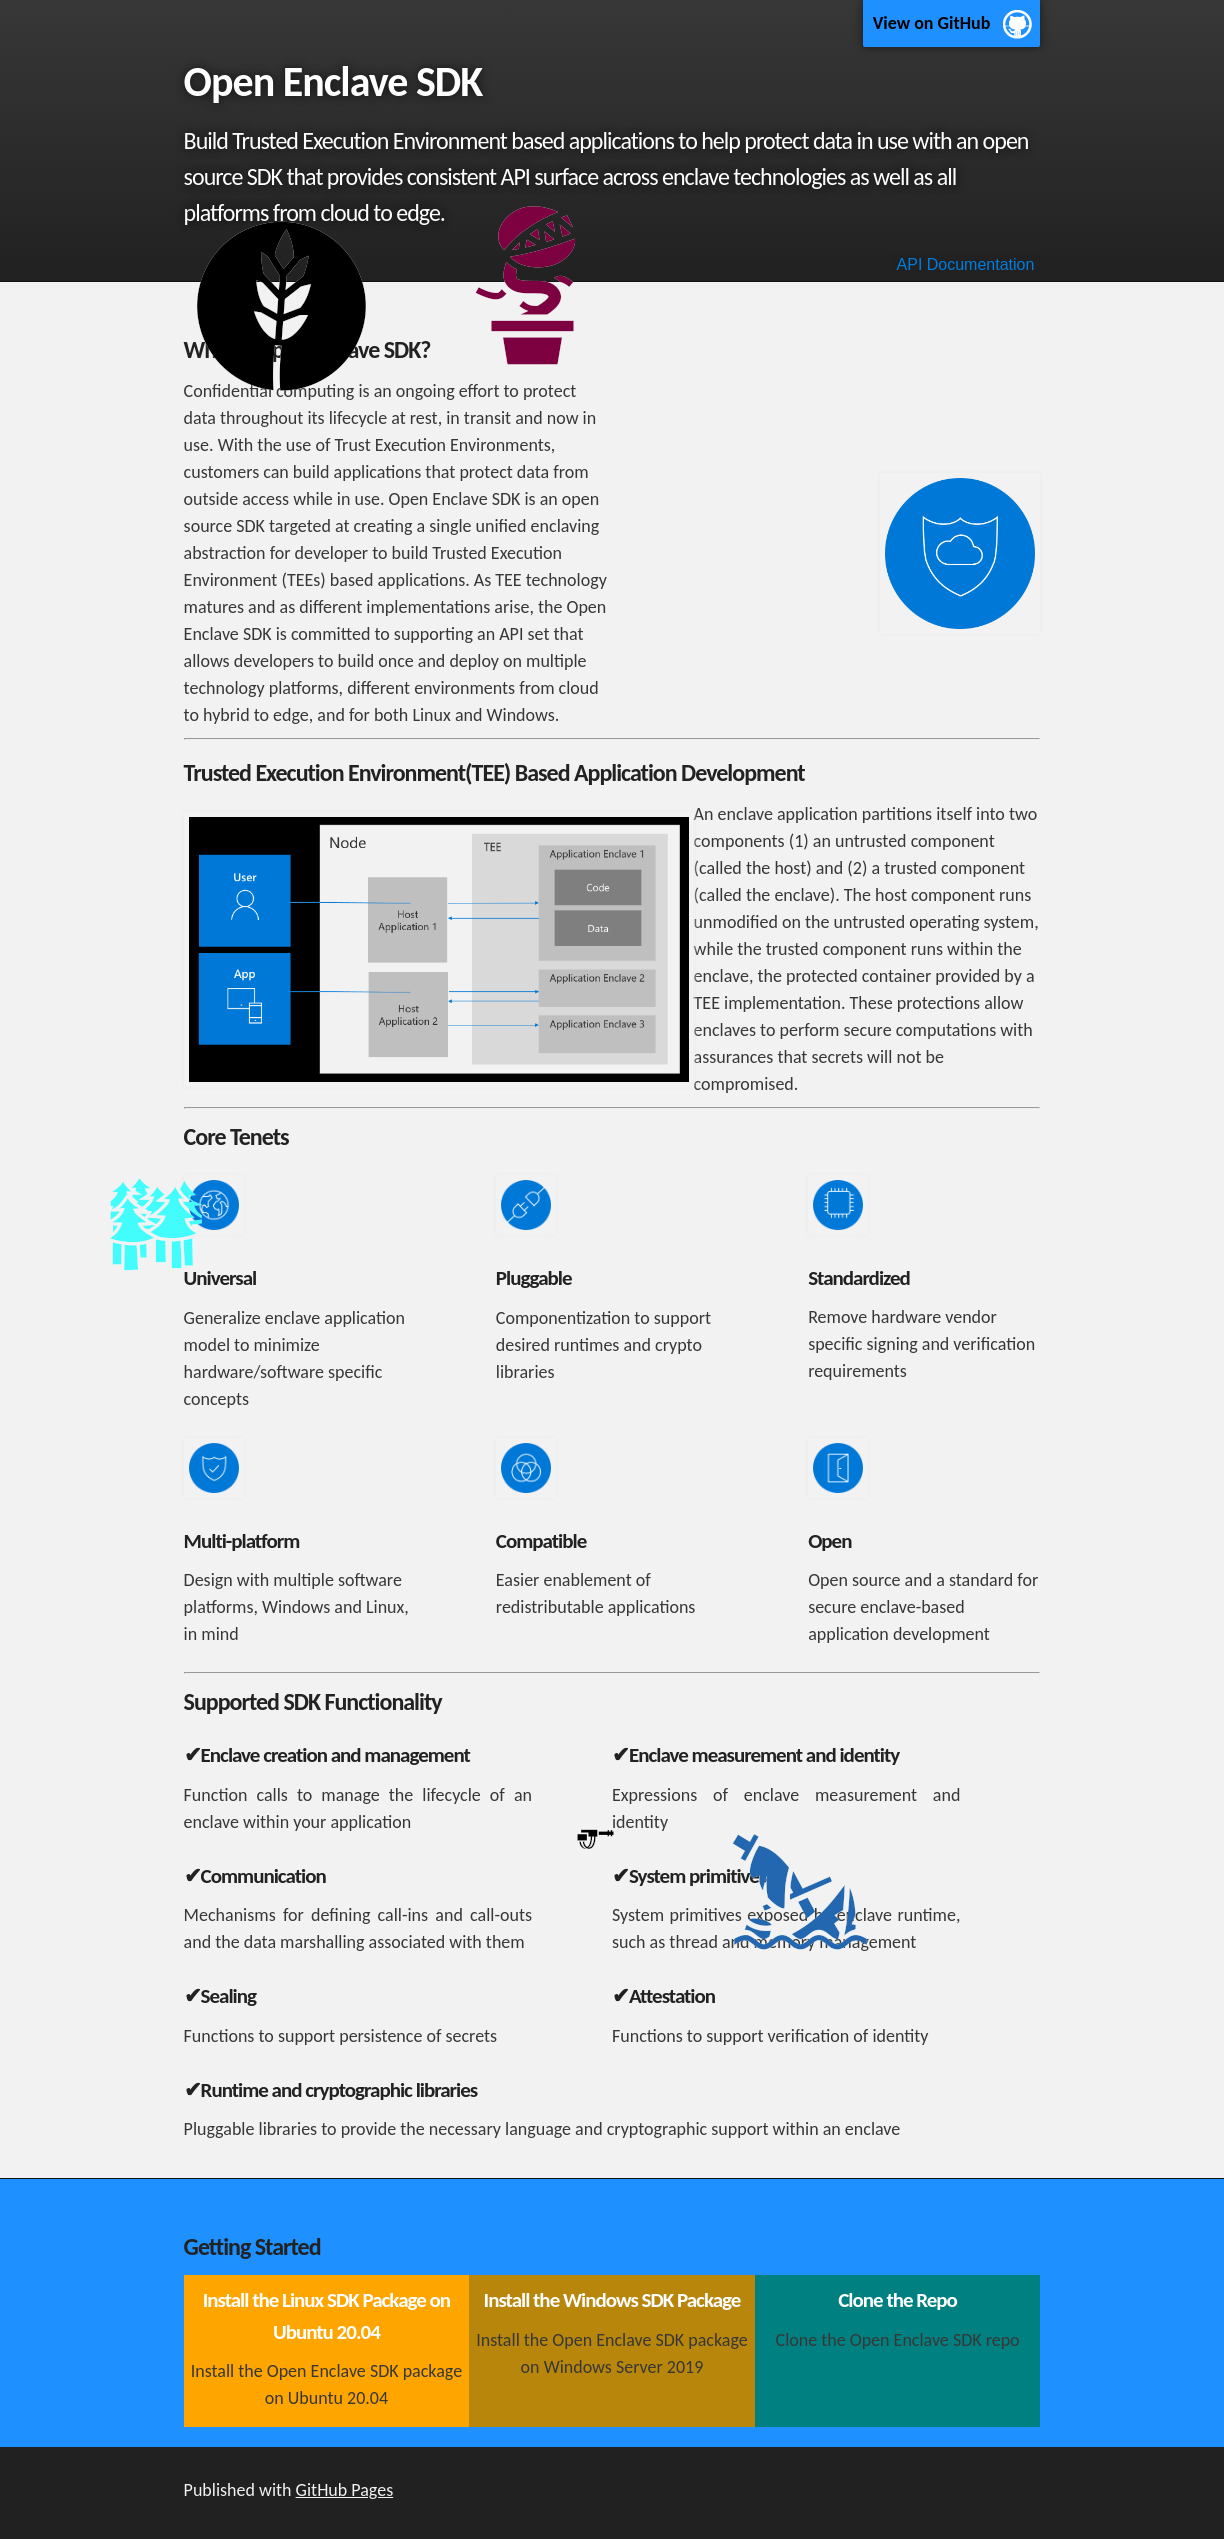 This screenshot has width=1224, height=2539. What do you see at coordinates (595, 1834) in the screenshot?
I see `select minigun weapon` at bounding box center [595, 1834].